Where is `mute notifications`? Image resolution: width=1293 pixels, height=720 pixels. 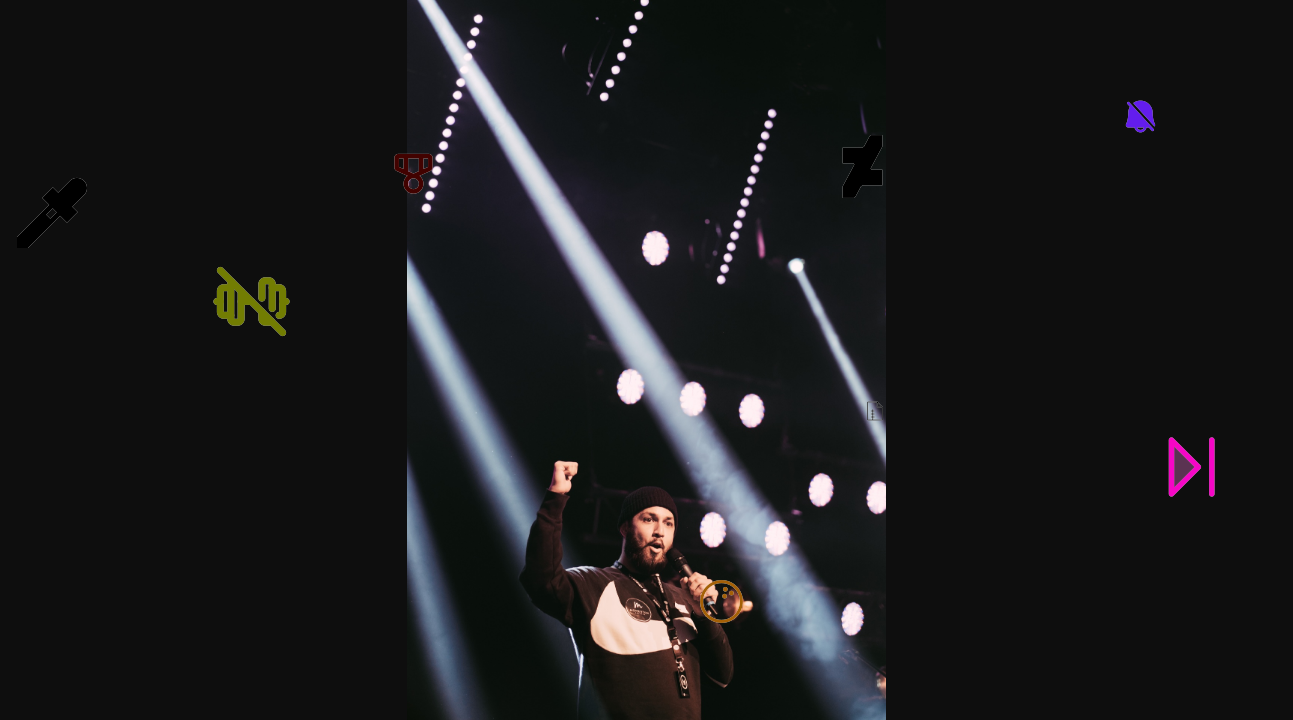 mute notifications is located at coordinates (1140, 116).